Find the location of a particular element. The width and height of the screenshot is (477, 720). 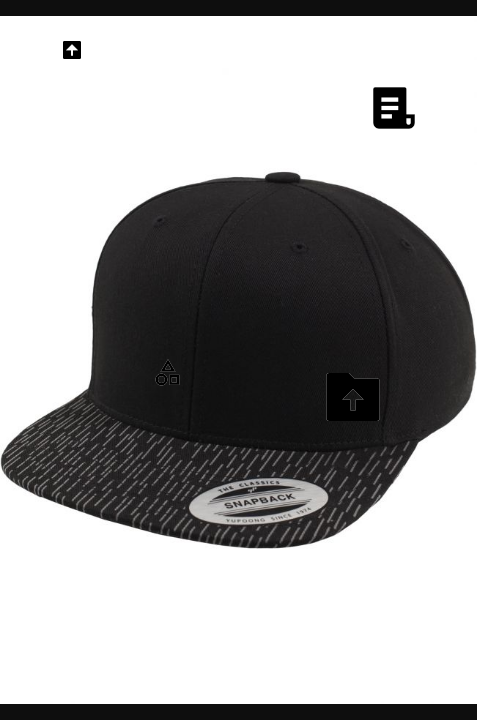

access shape tools and drawing options is located at coordinates (168, 373).